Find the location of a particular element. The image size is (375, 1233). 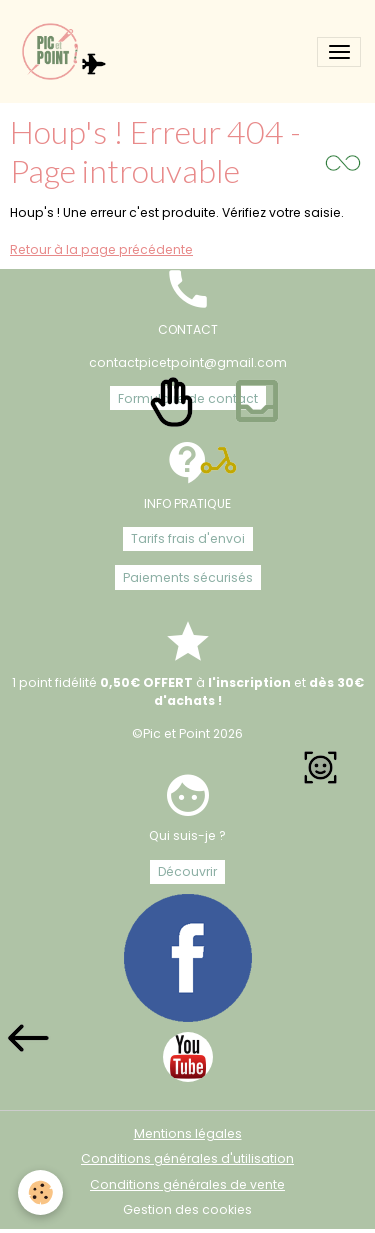

select scooter as transportation mode is located at coordinates (218, 461).